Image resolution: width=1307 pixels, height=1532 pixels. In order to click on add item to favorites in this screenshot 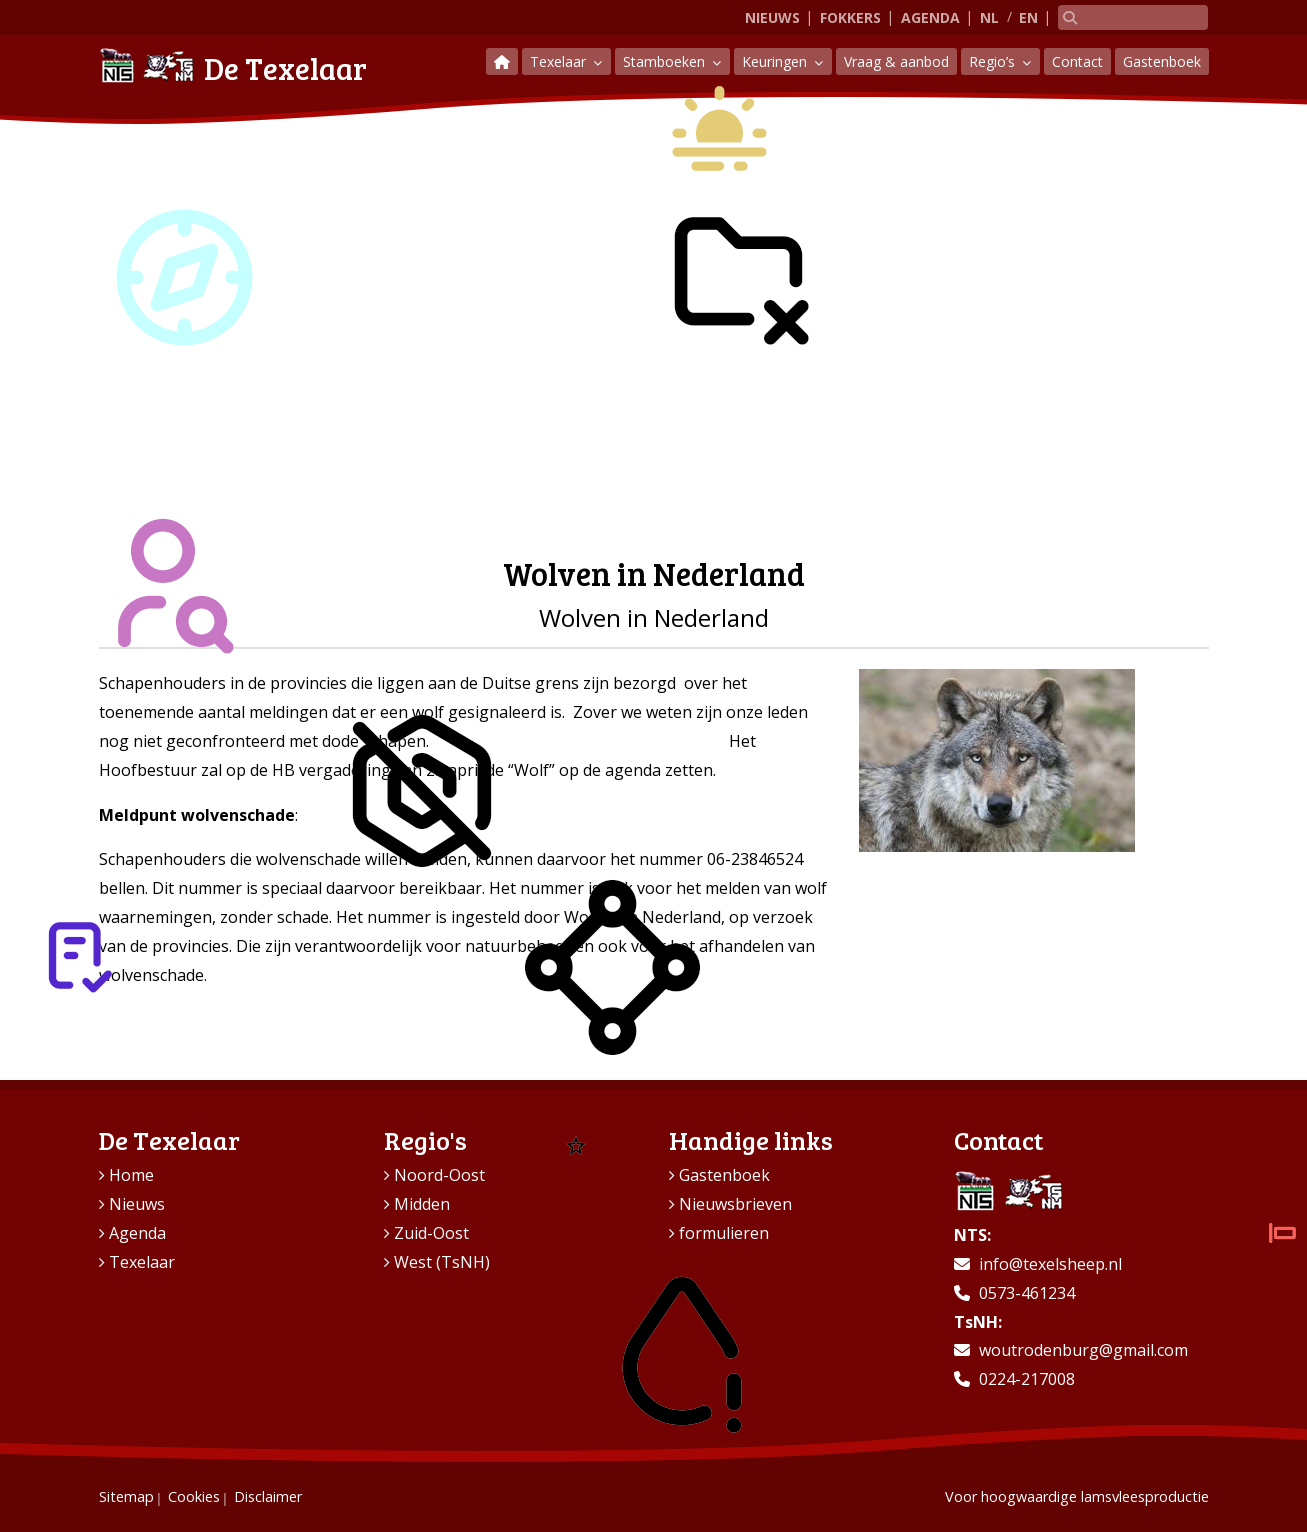, I will do `click(576, 1146)`.